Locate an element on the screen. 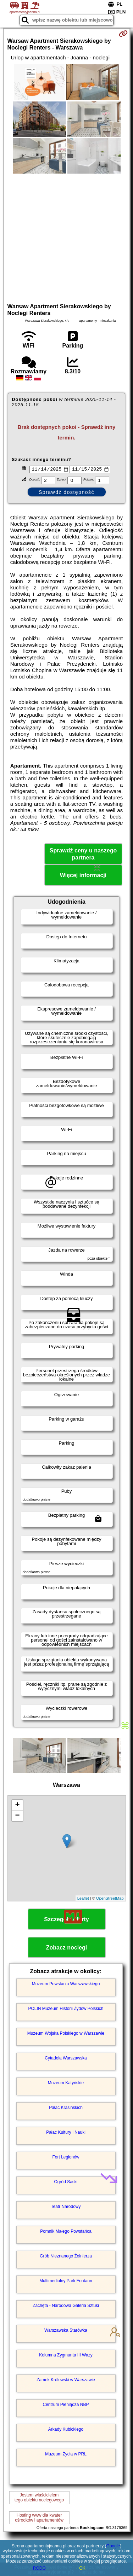  indicates a downward trend or decline in data is located at coordinates (109, 2178).